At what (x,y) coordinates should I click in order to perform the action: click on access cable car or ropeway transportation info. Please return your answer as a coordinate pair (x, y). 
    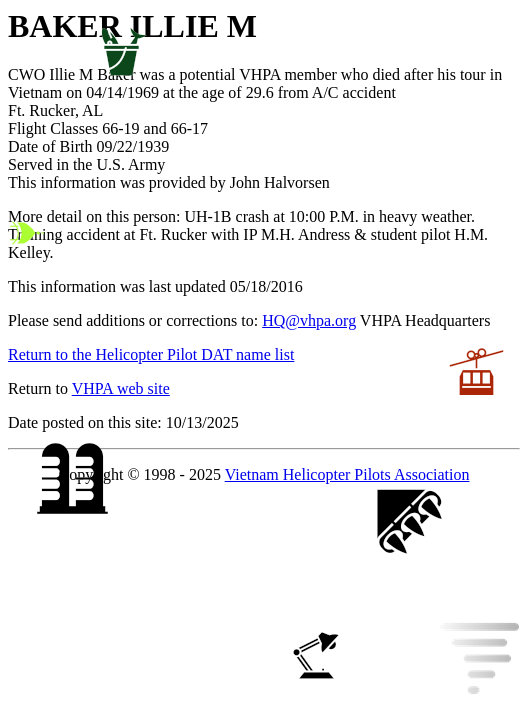
    Looking at the image, I should click on (476, 374).